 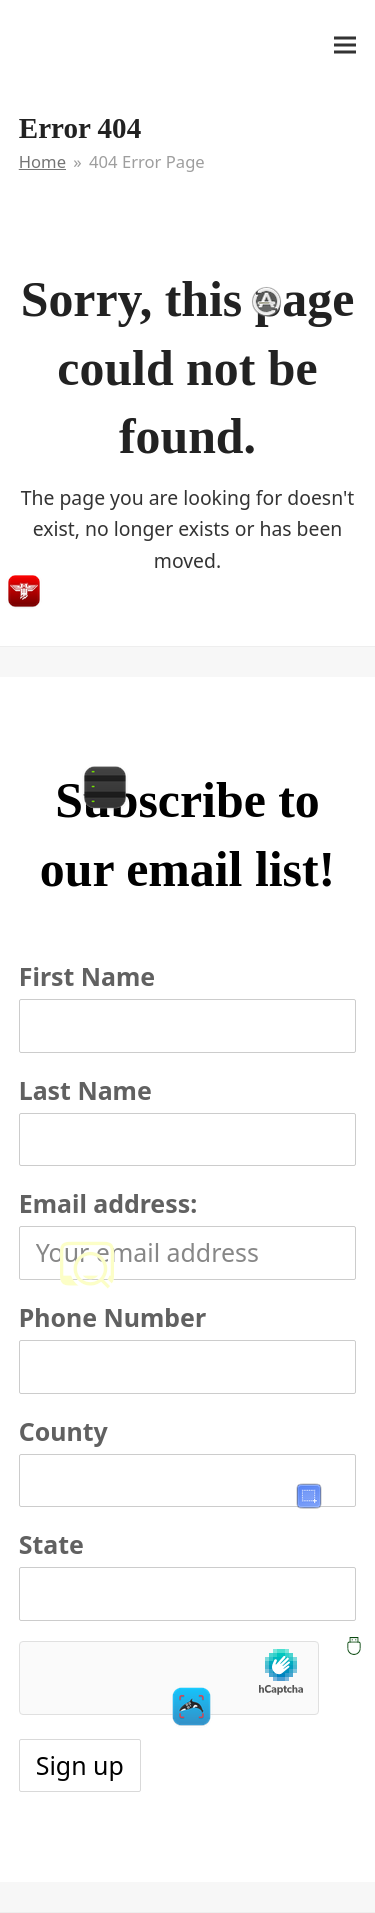 I want to click on take a screenshot, so click(x=309, y=1496).